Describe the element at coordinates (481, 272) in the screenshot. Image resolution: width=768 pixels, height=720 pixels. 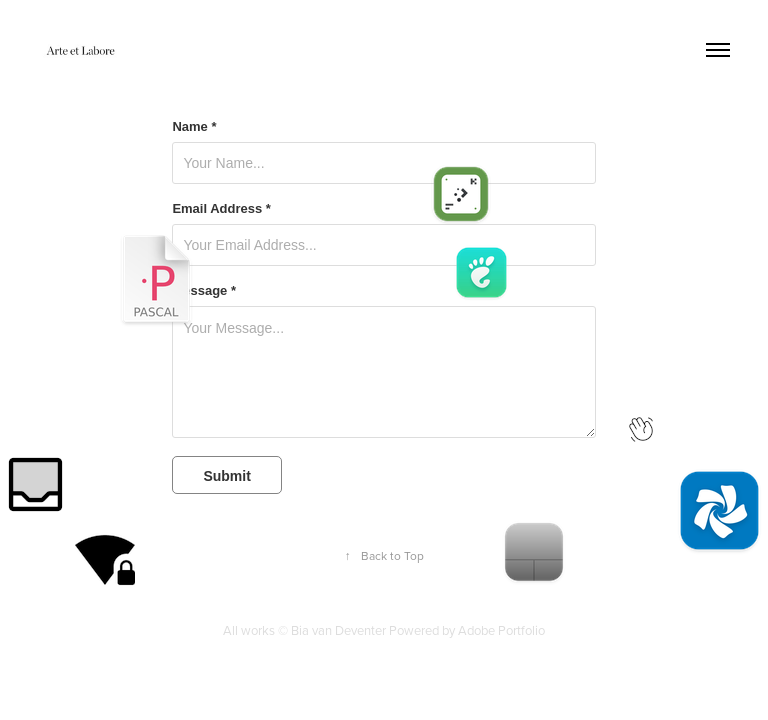
I see `launch gnome desktop environment` at that location.